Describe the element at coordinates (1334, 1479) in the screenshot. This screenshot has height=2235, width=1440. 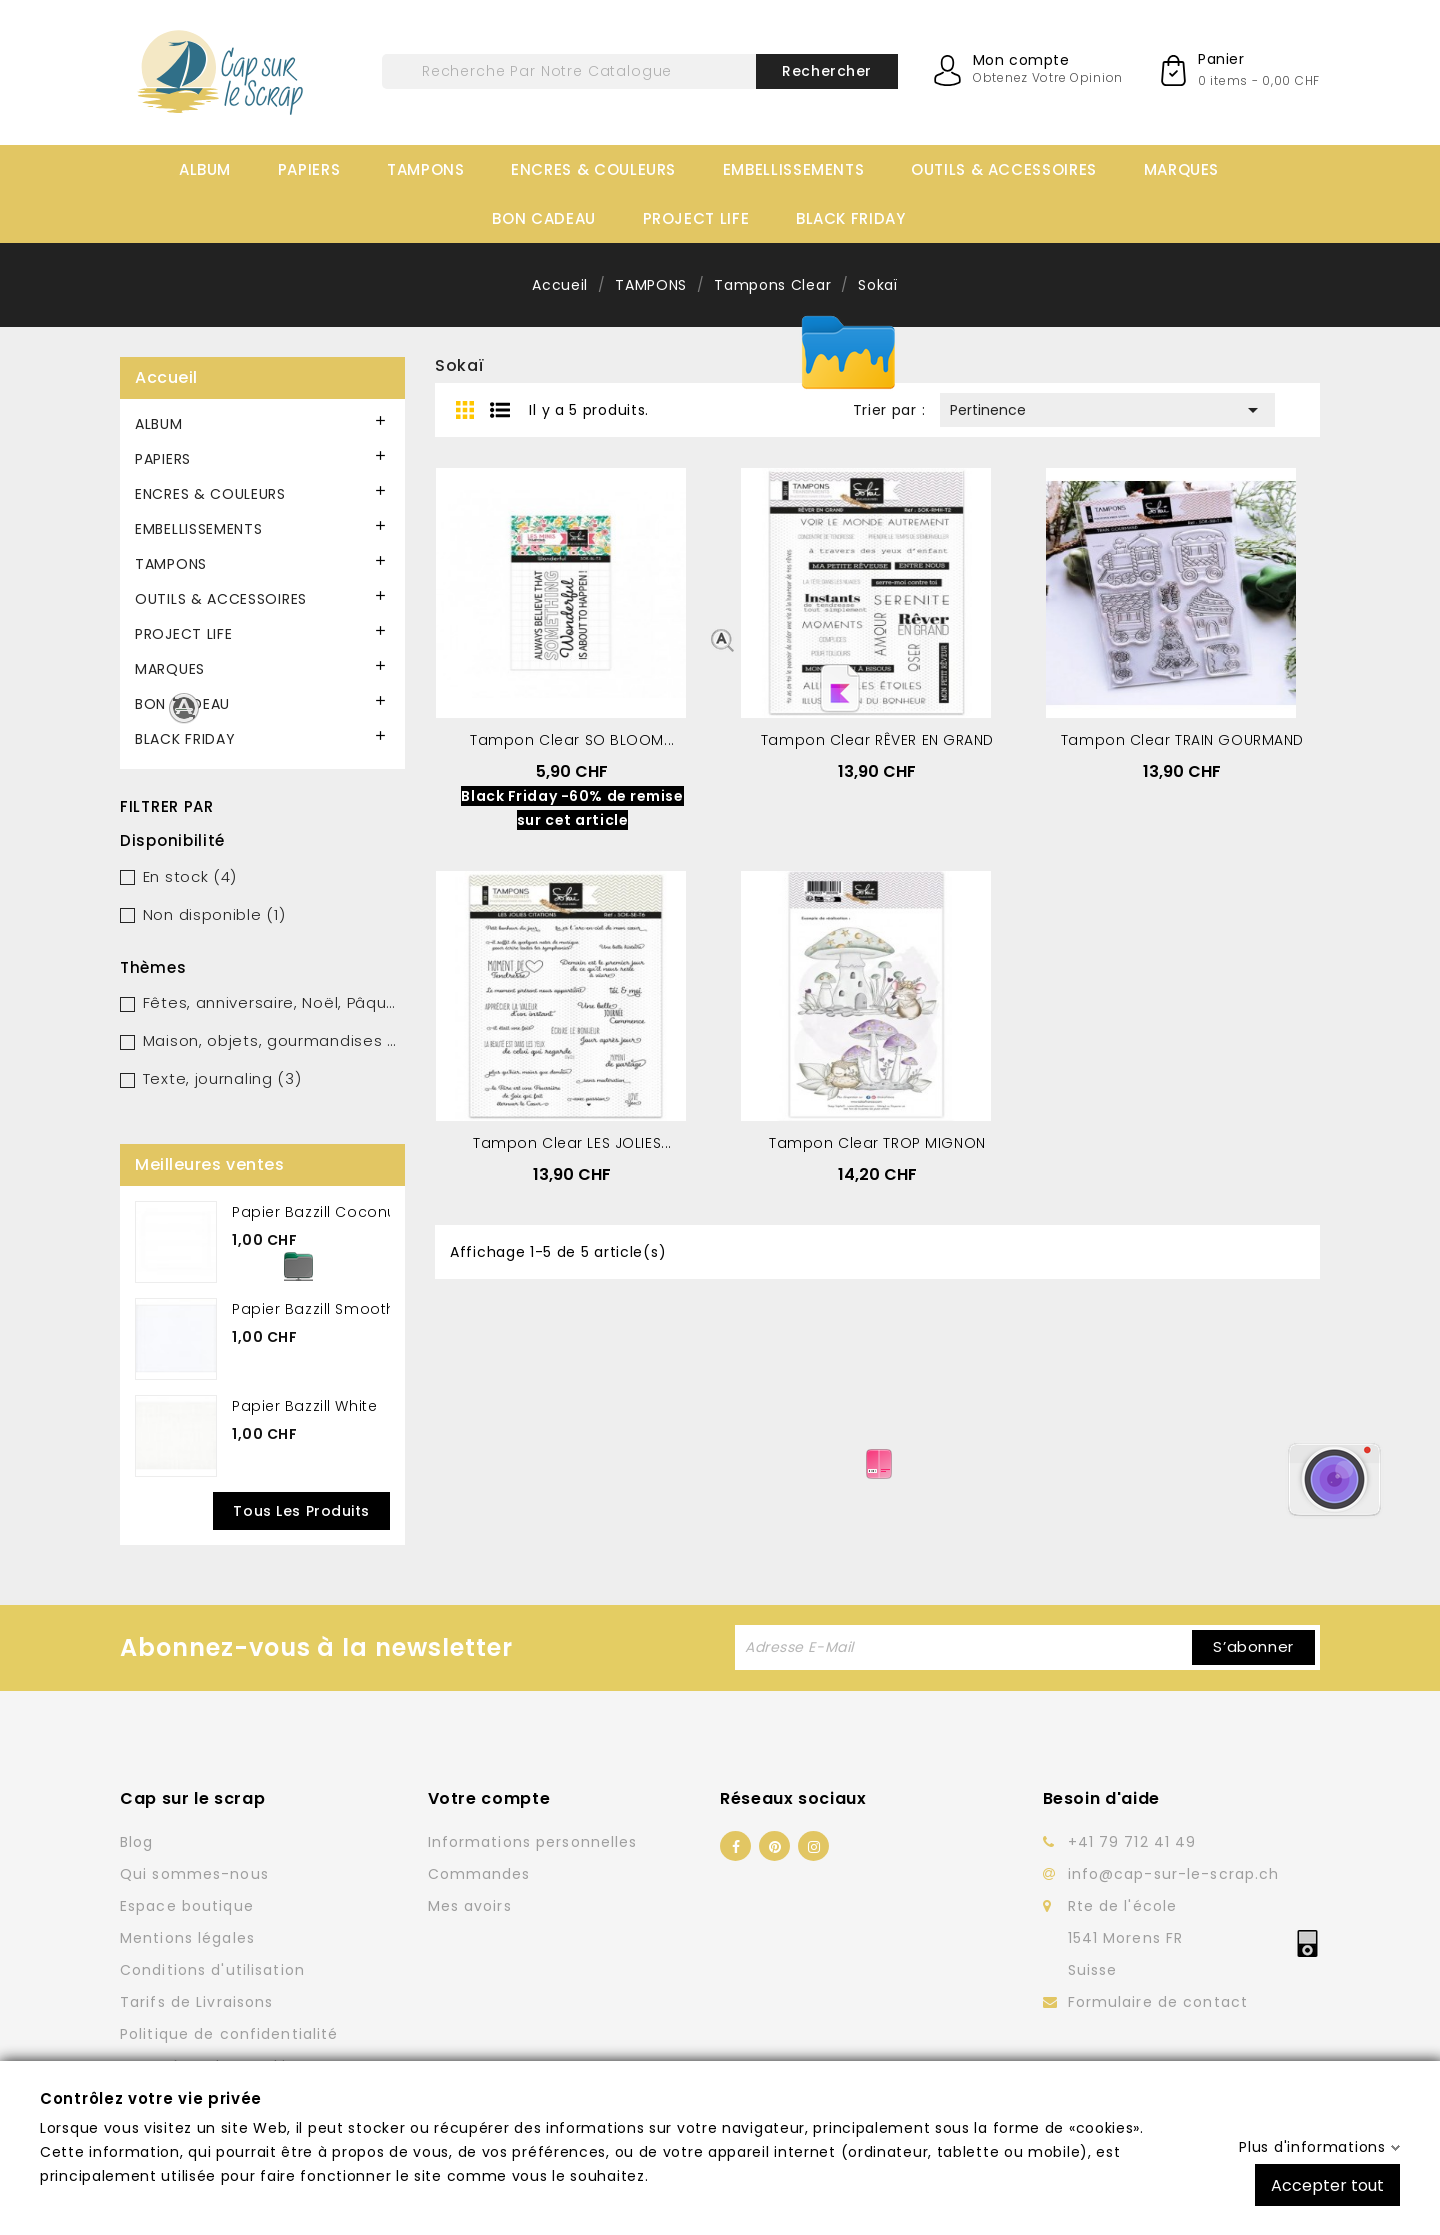
I see `open the camera app` at that location.